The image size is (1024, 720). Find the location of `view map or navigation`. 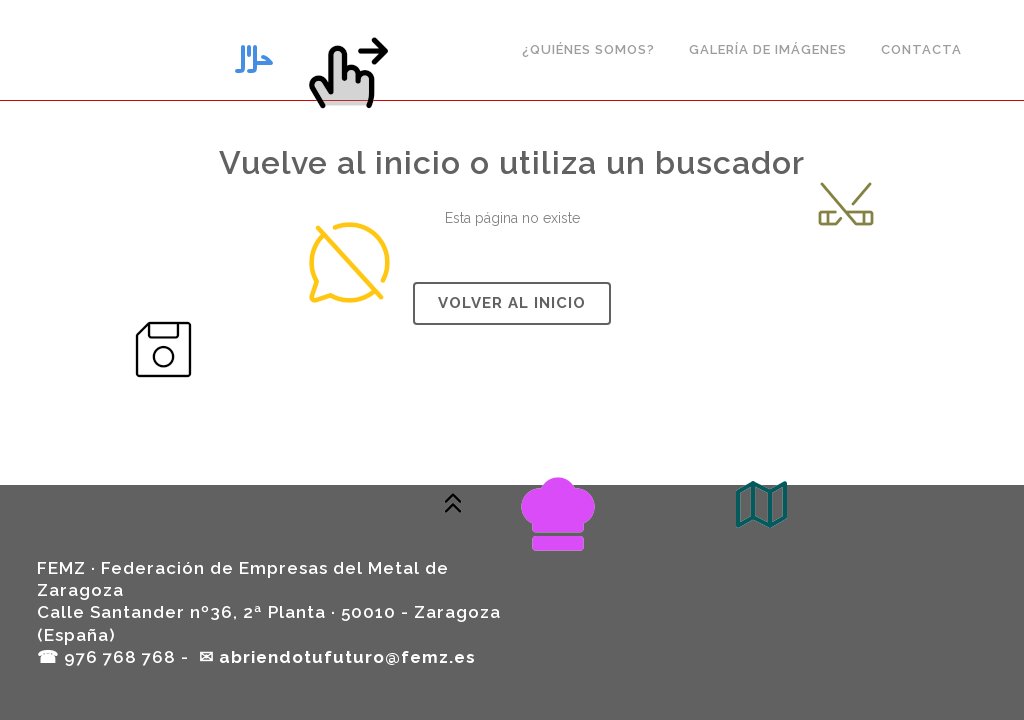

view map or navigation is located at coordinates (761, 504).